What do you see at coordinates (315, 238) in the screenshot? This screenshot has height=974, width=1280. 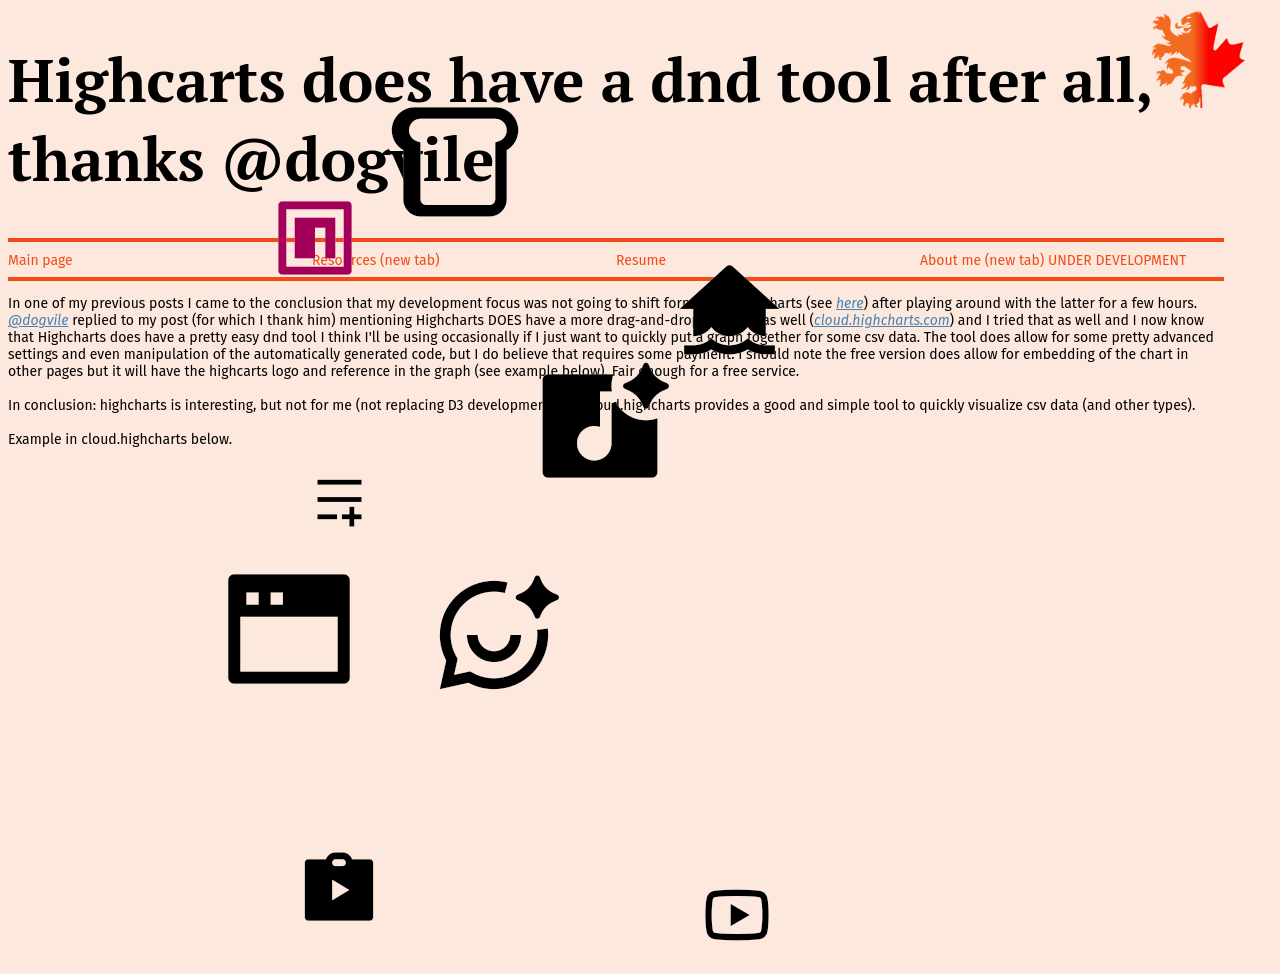 I see `npm package registry logo` at bounding box center [315, 238].